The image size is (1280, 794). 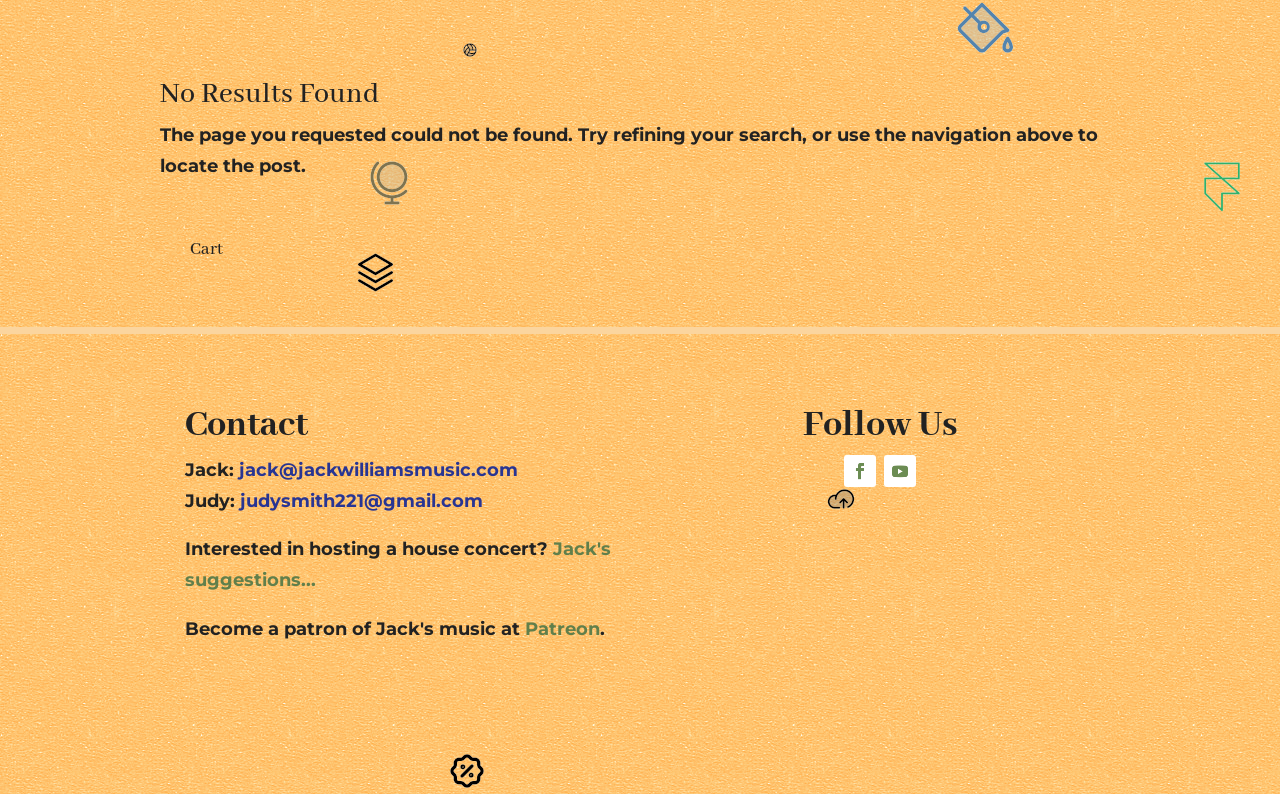 What do you see at coordinates (1222, 184) in the screenshot?
I see `open framer app` at bounding box center [1222, 184].